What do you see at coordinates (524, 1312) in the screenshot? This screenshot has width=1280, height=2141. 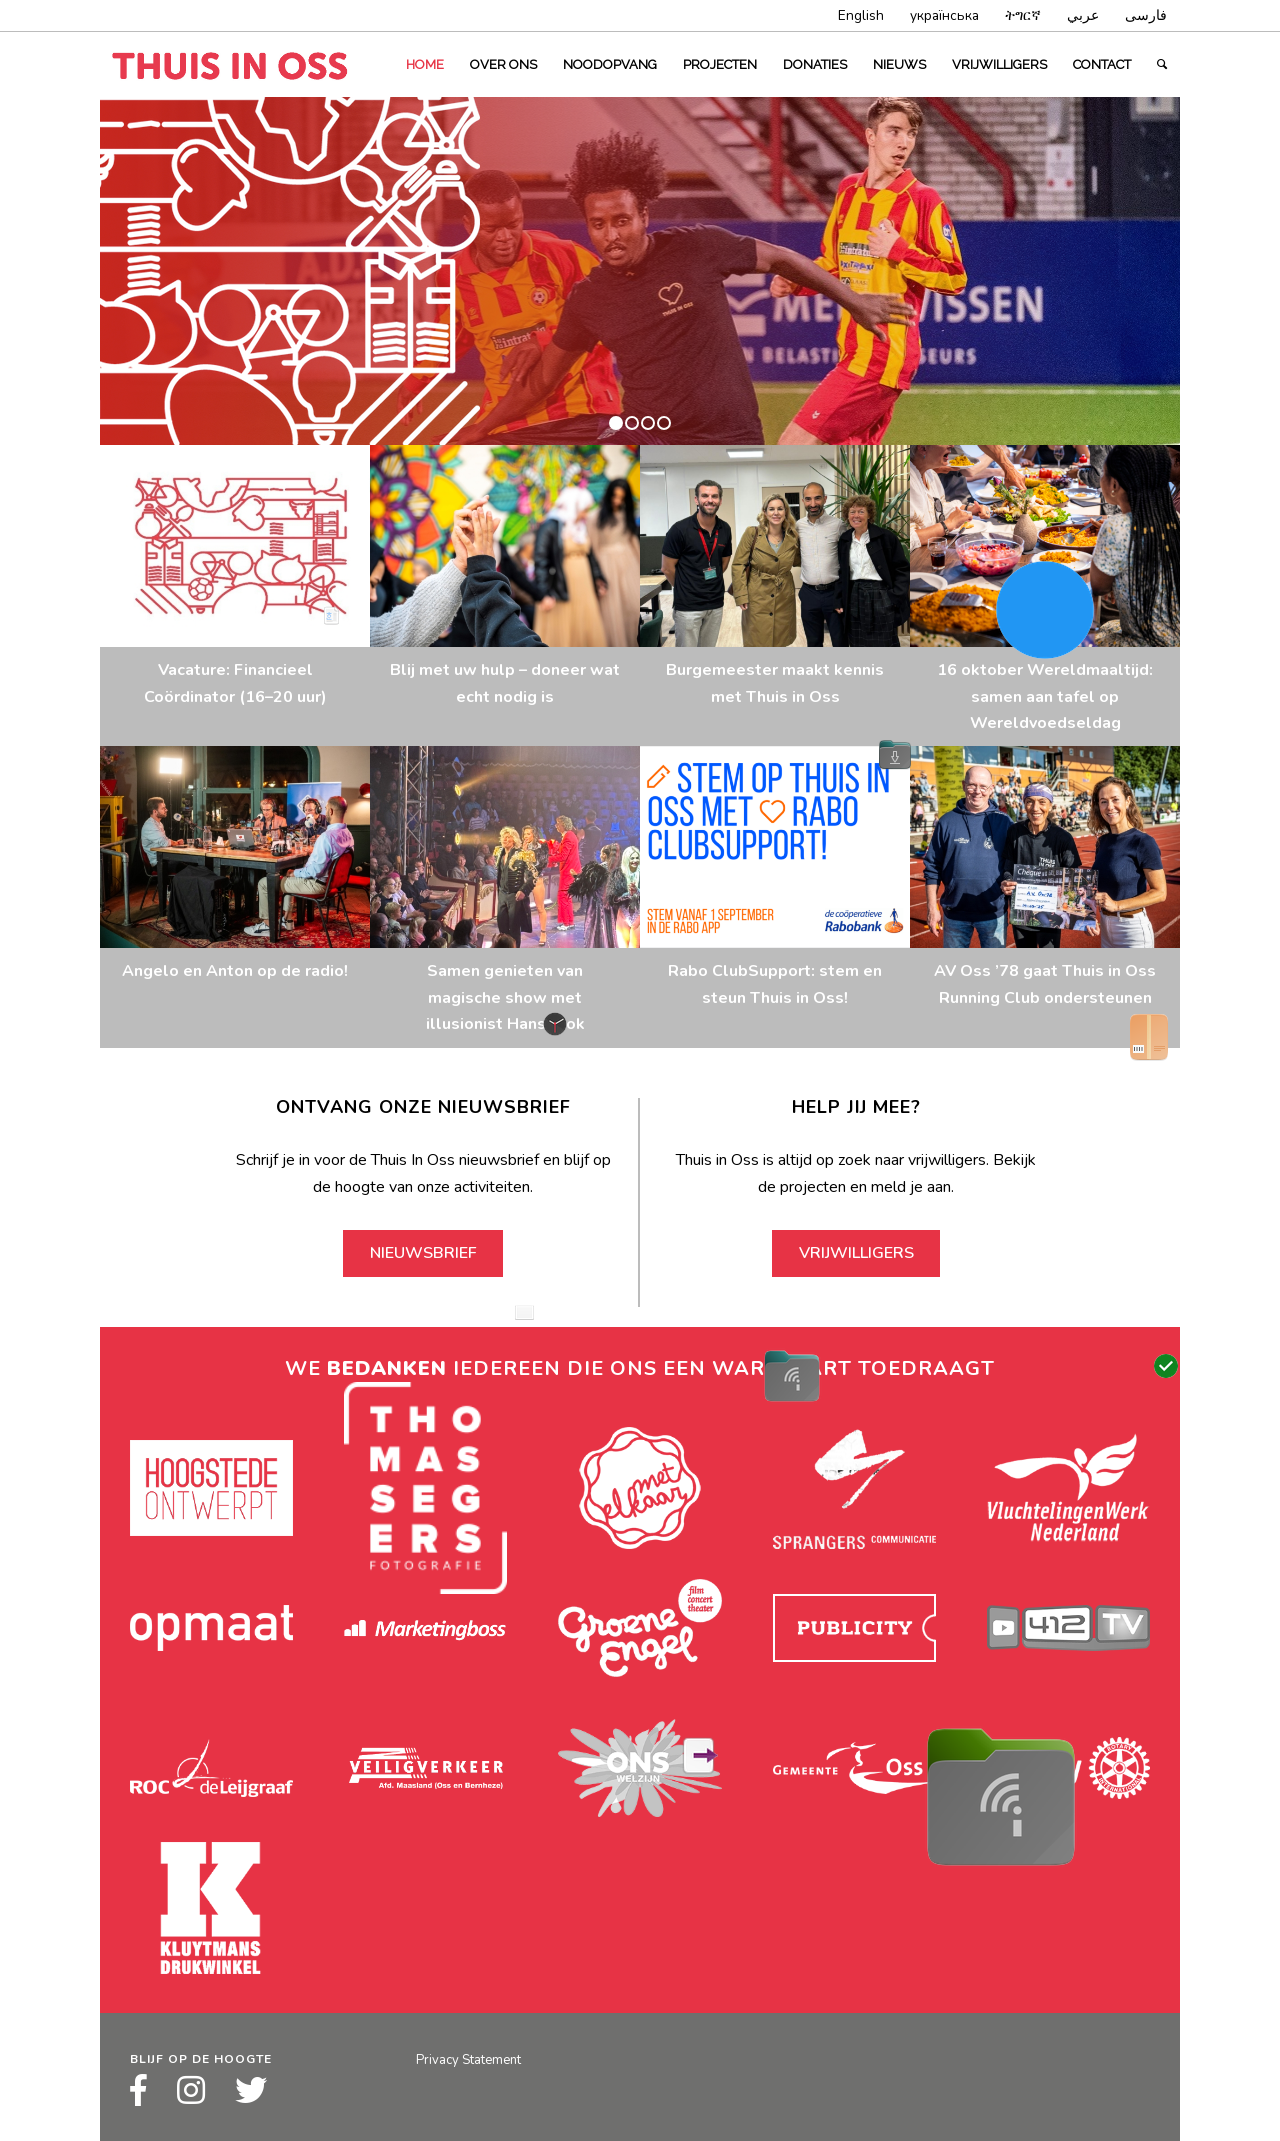 I see `magic trackpad connected via bluetooth` at bounding box center [524, 1312].